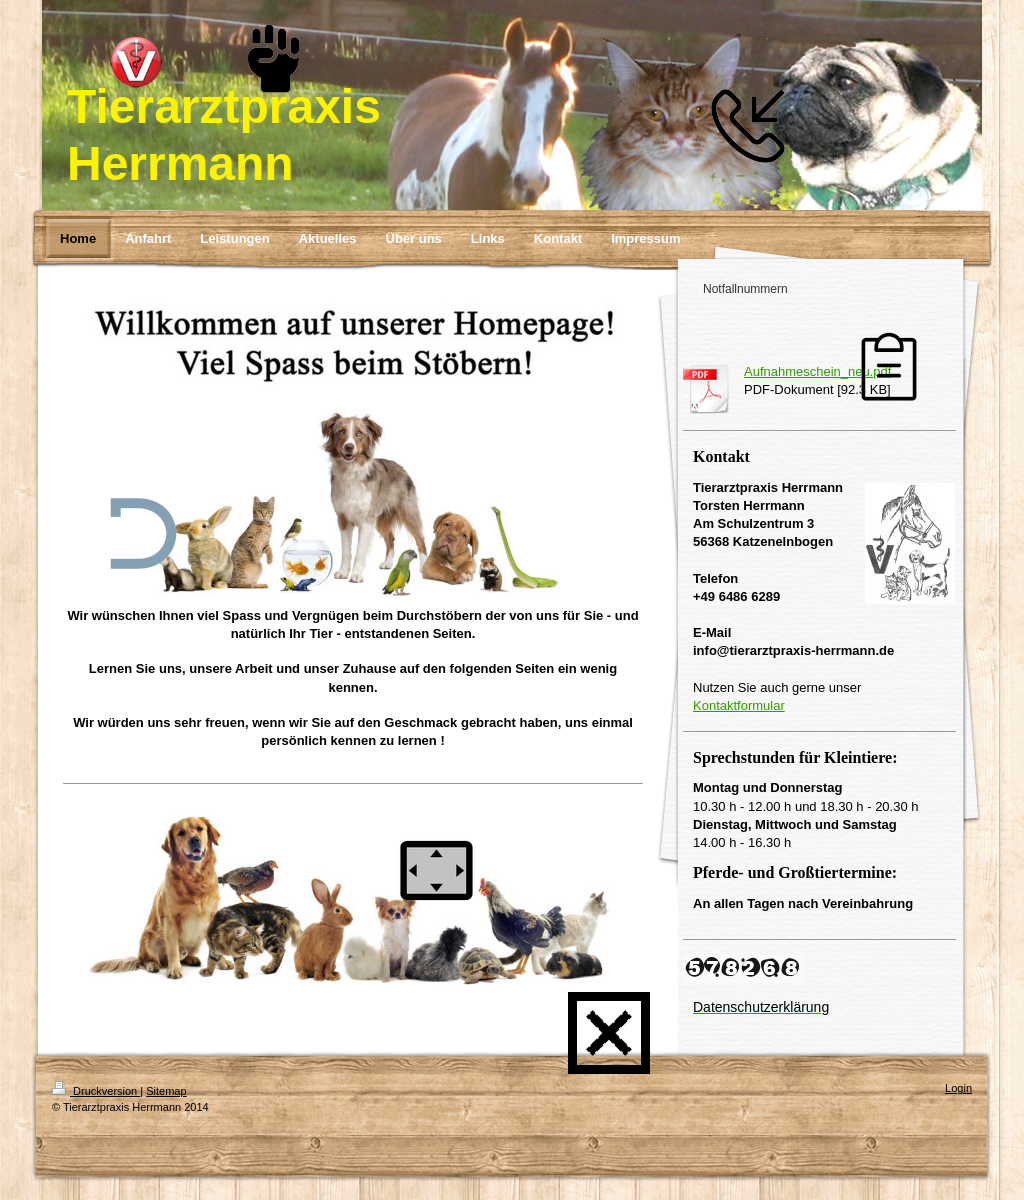  Describe the element at coordinates (273, 58) in the screenshot. I see `show solidarity or support for a cause` at that location.